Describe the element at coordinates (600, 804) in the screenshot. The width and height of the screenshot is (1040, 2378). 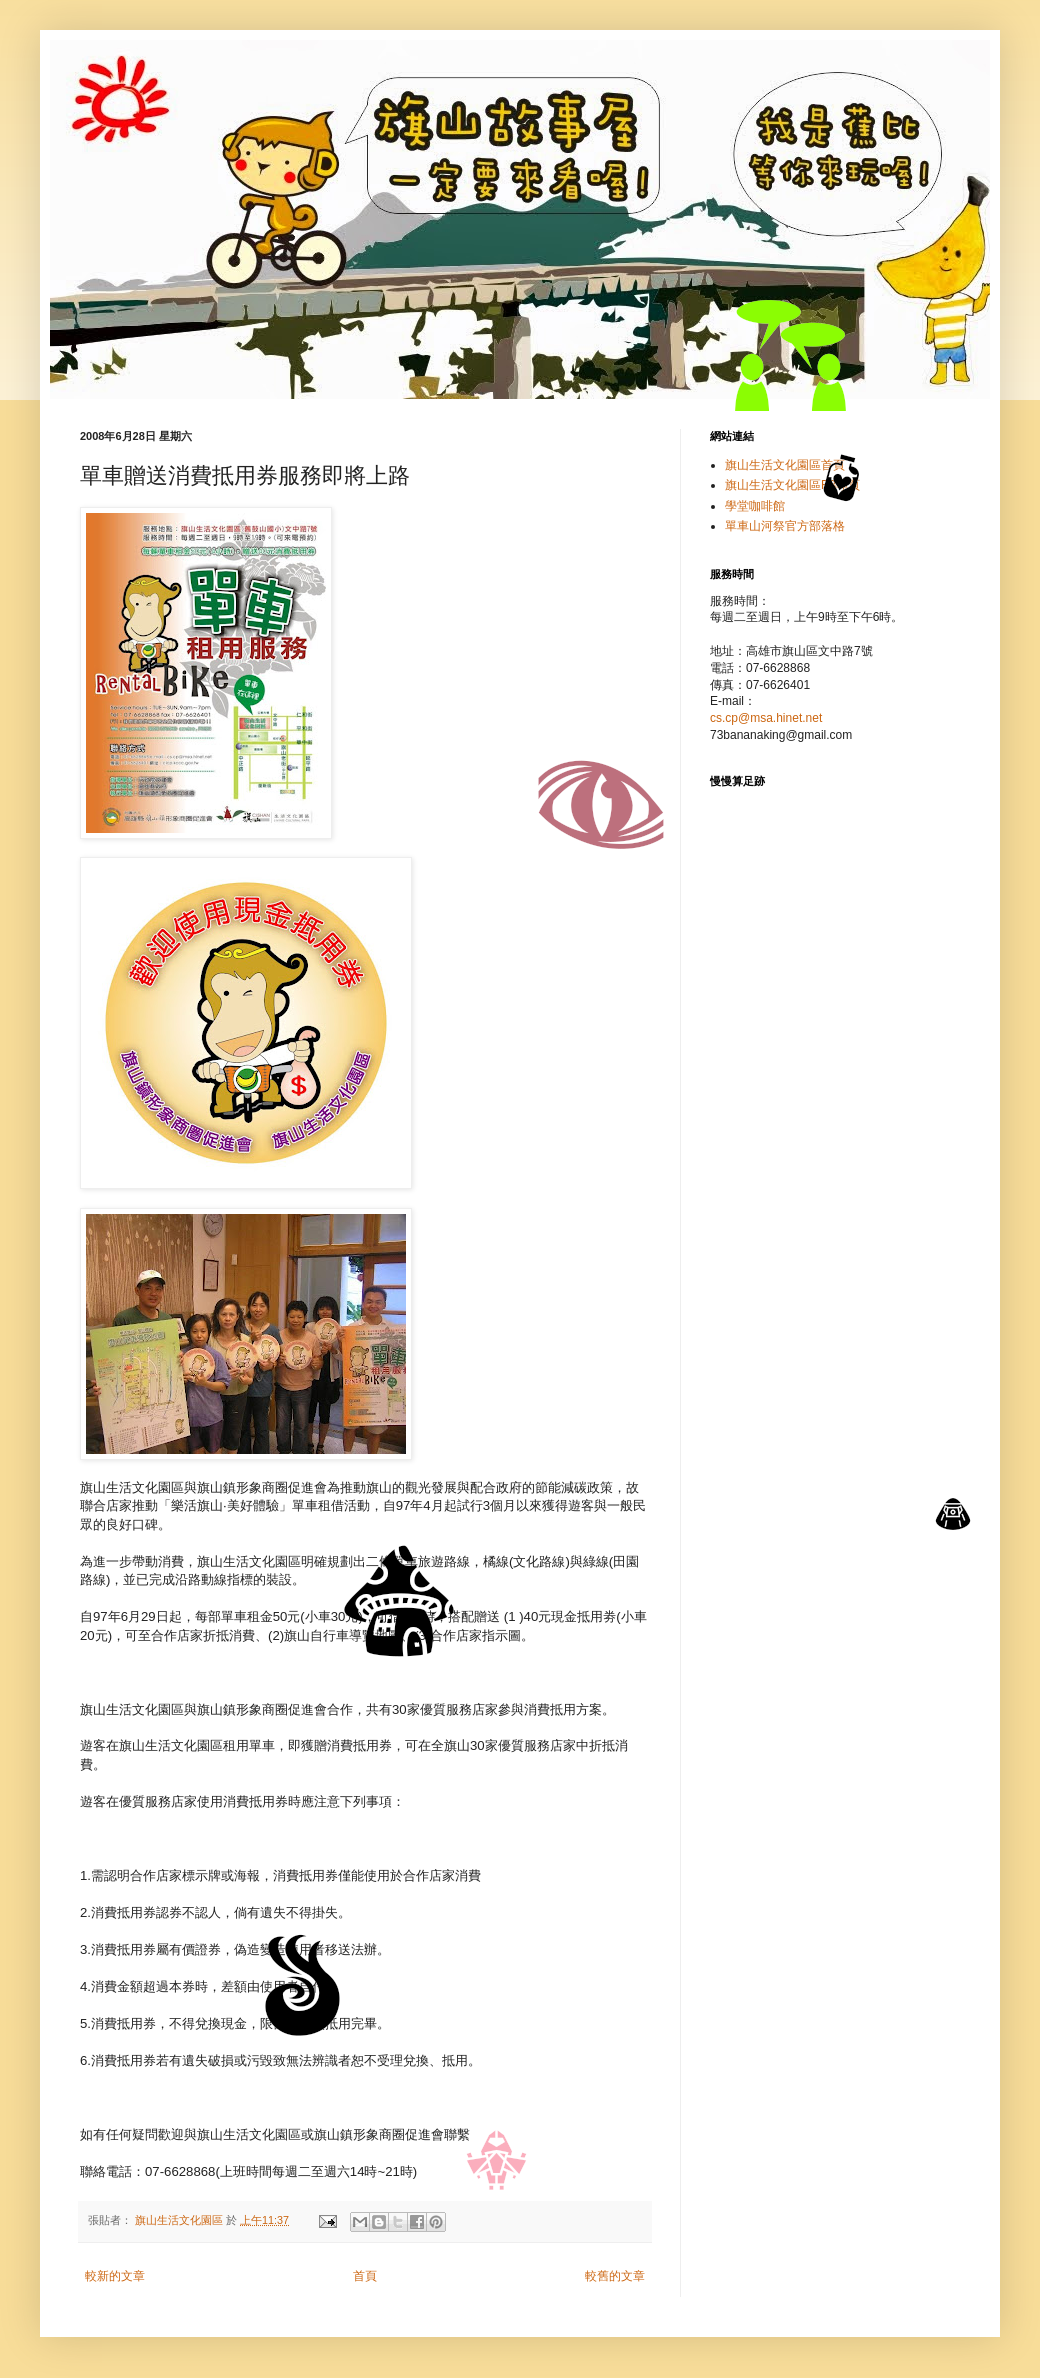
I see `indicates a stealth or hidden status in gameplay` at that location.